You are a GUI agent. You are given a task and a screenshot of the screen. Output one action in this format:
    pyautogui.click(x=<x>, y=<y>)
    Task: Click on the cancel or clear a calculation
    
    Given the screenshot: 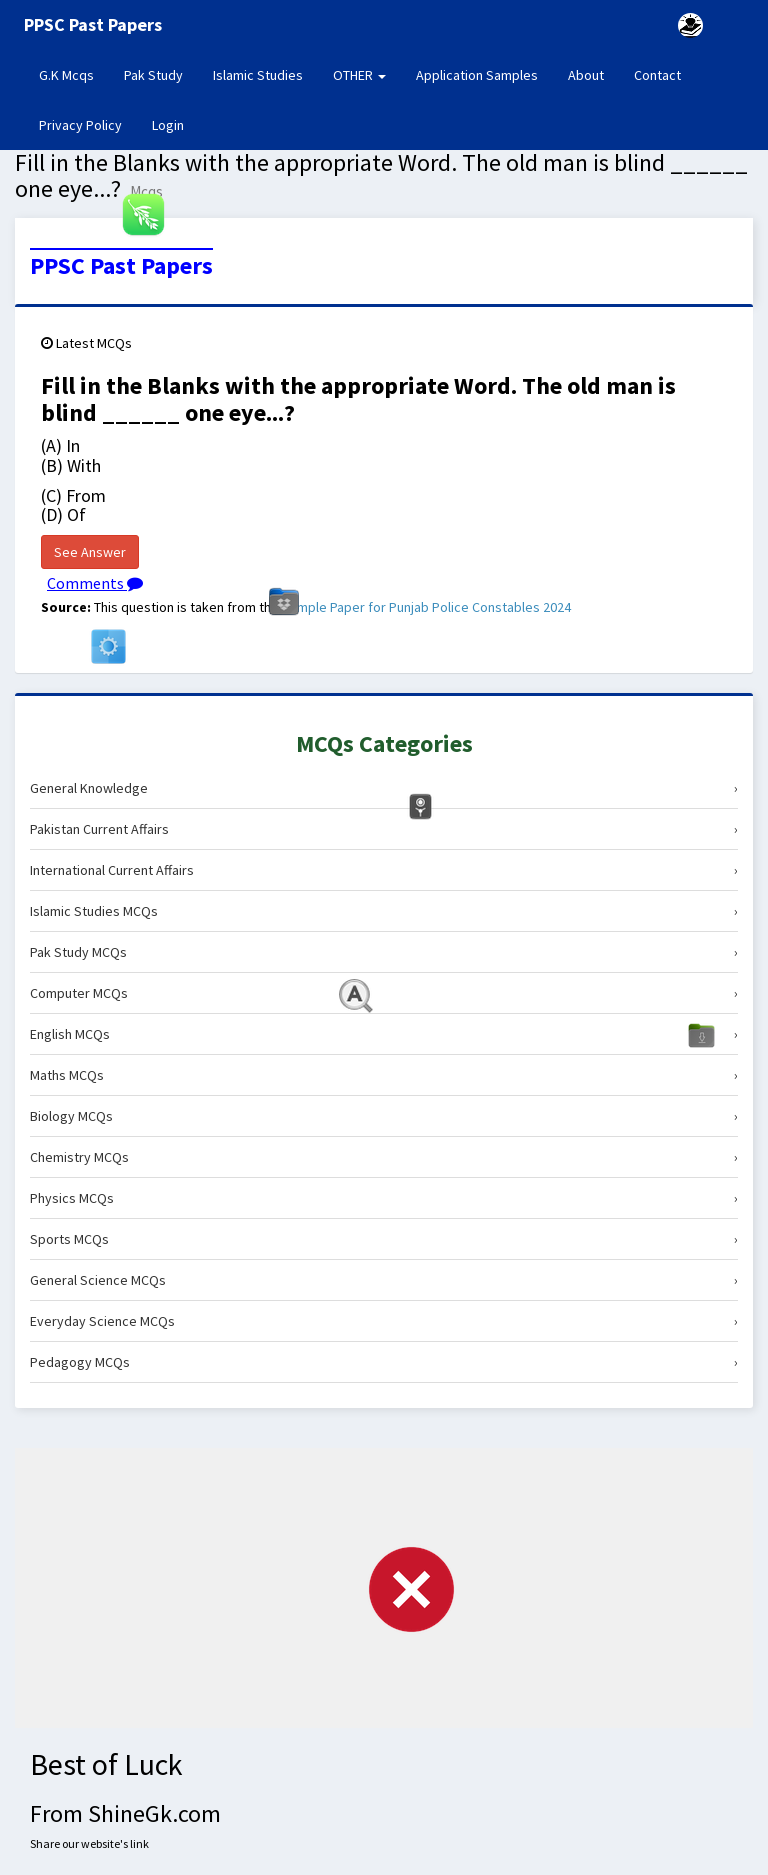 What is the action you would take?
    pyautogui.click(x=411, y=1589)
    